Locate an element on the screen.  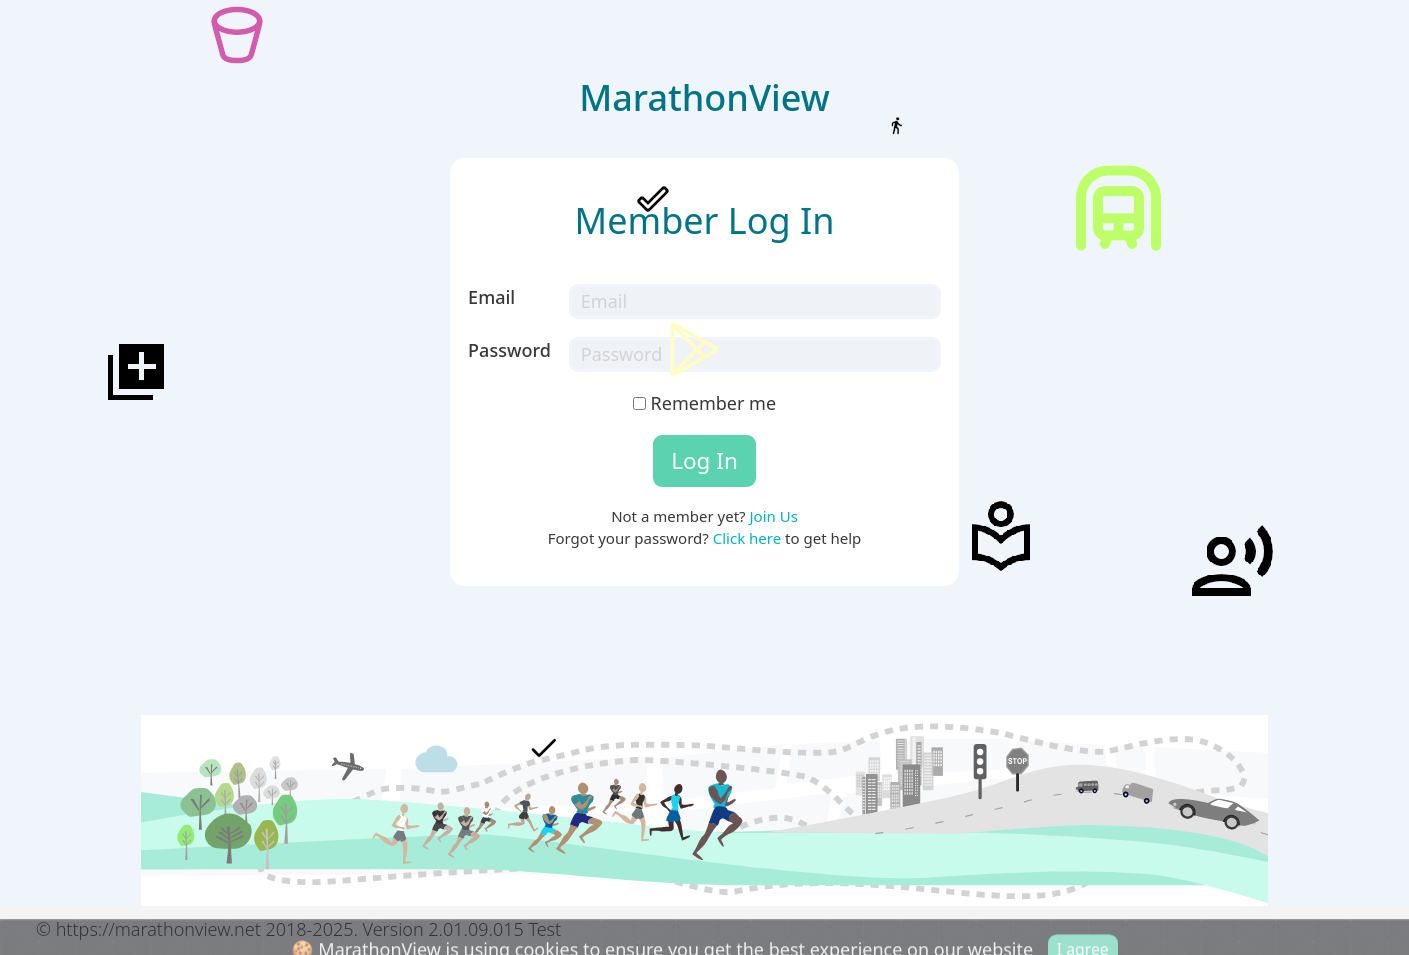
access local library services is located at coordinates (1001, 537).